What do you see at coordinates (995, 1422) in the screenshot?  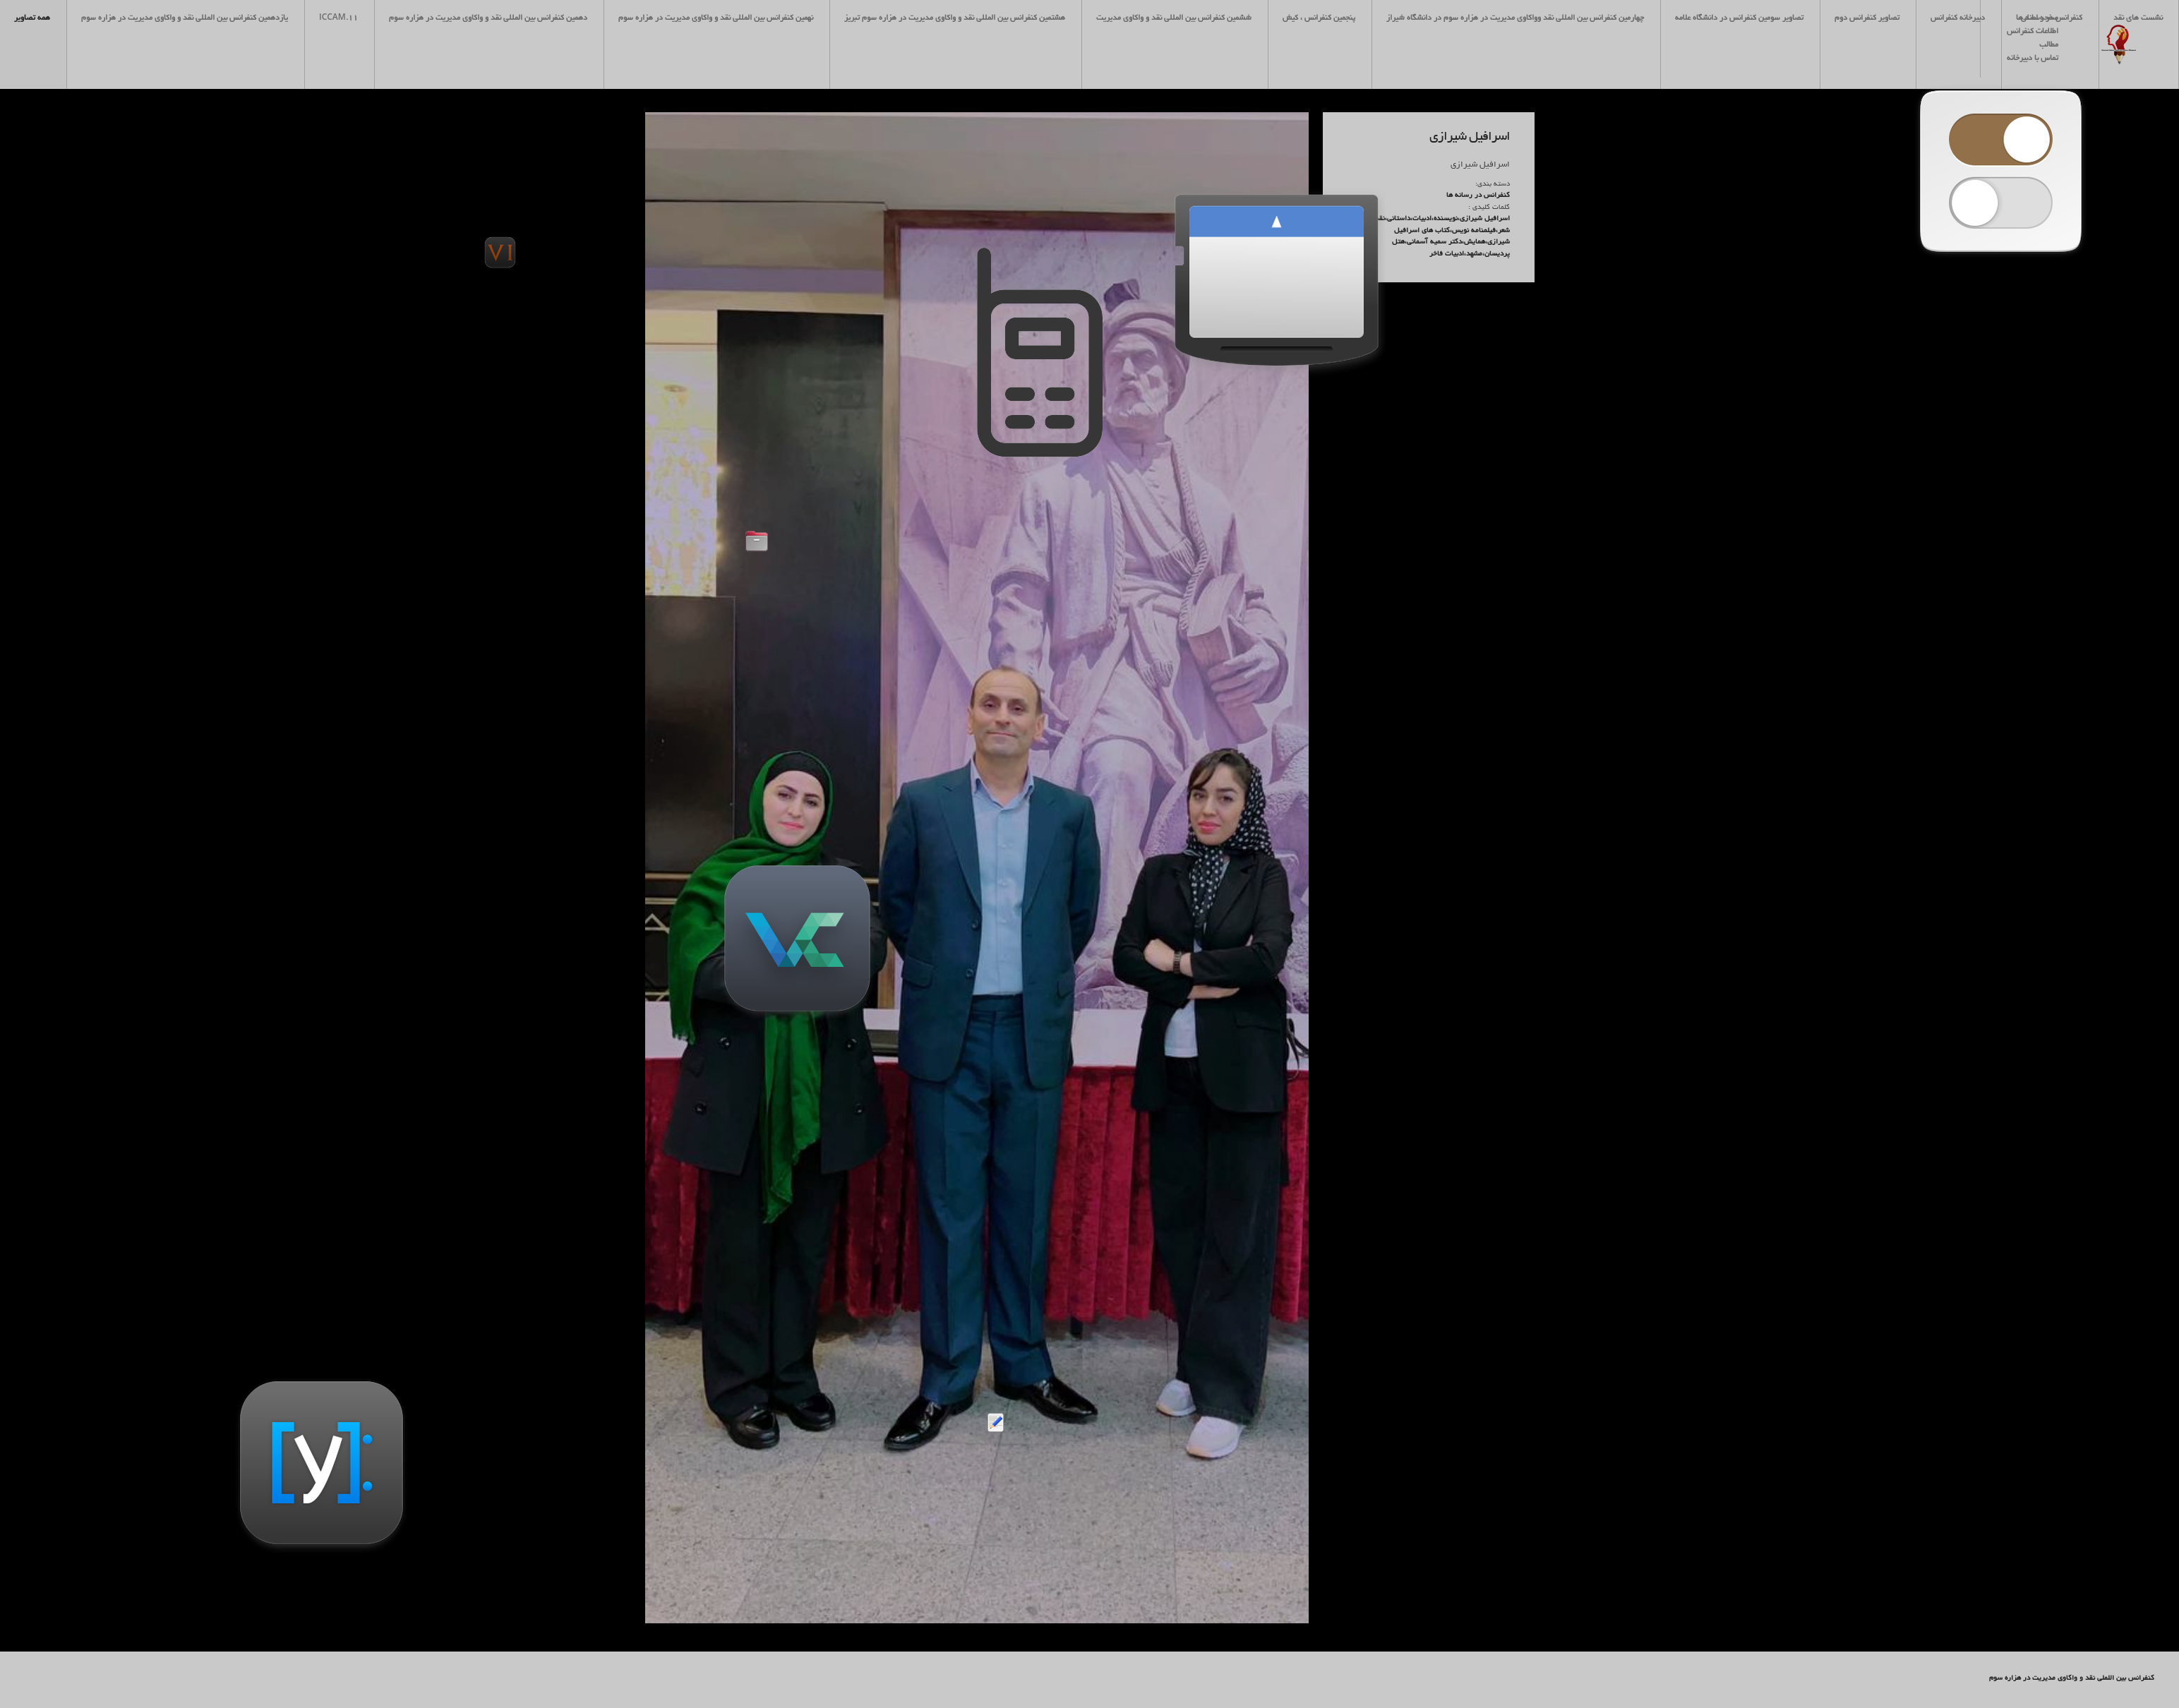 I see `open gedit text editor` at bounding box center [995, 1422].